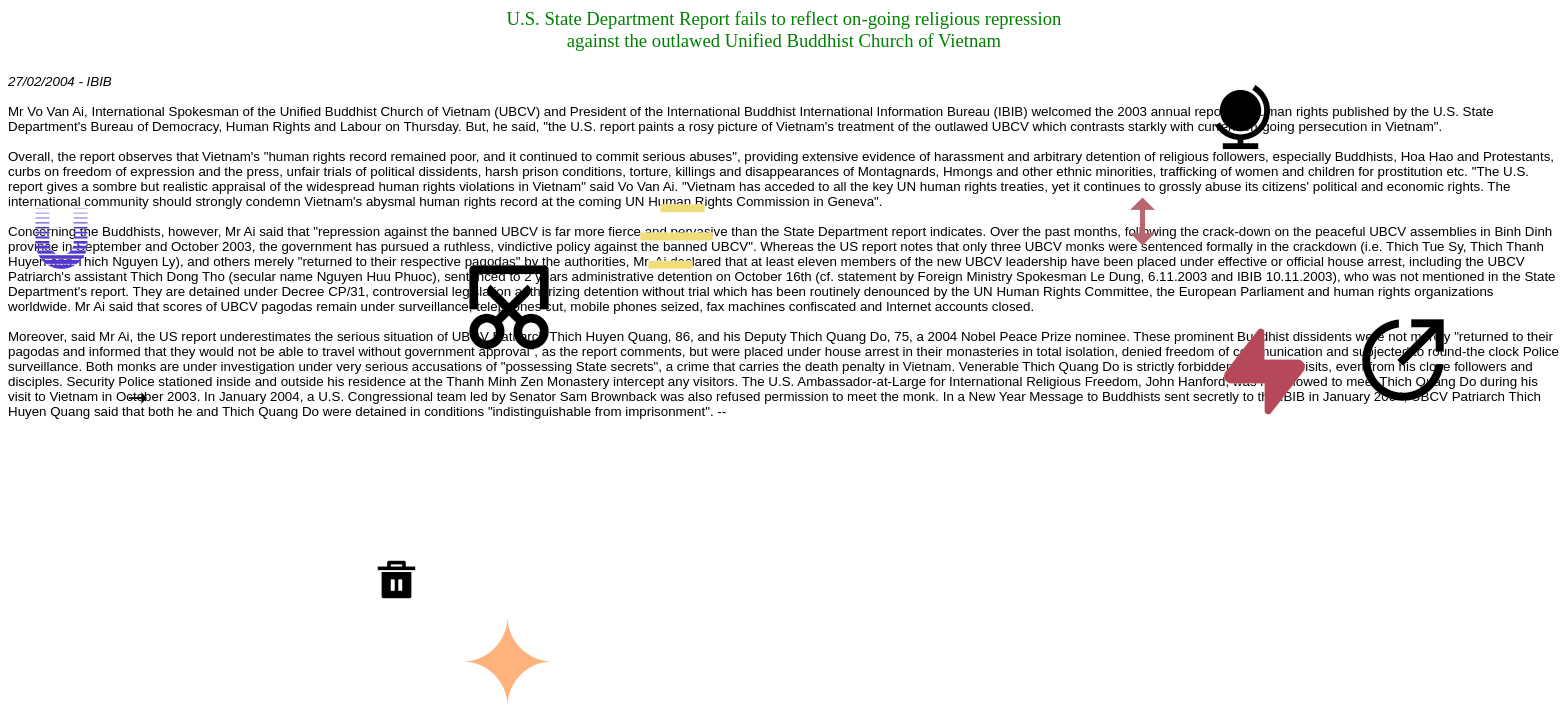 This screenshot has height=720, width=1568. Describe the element at coordinates (138, 398) in the screenshot. I see `navigate to the next step or page` at that location.